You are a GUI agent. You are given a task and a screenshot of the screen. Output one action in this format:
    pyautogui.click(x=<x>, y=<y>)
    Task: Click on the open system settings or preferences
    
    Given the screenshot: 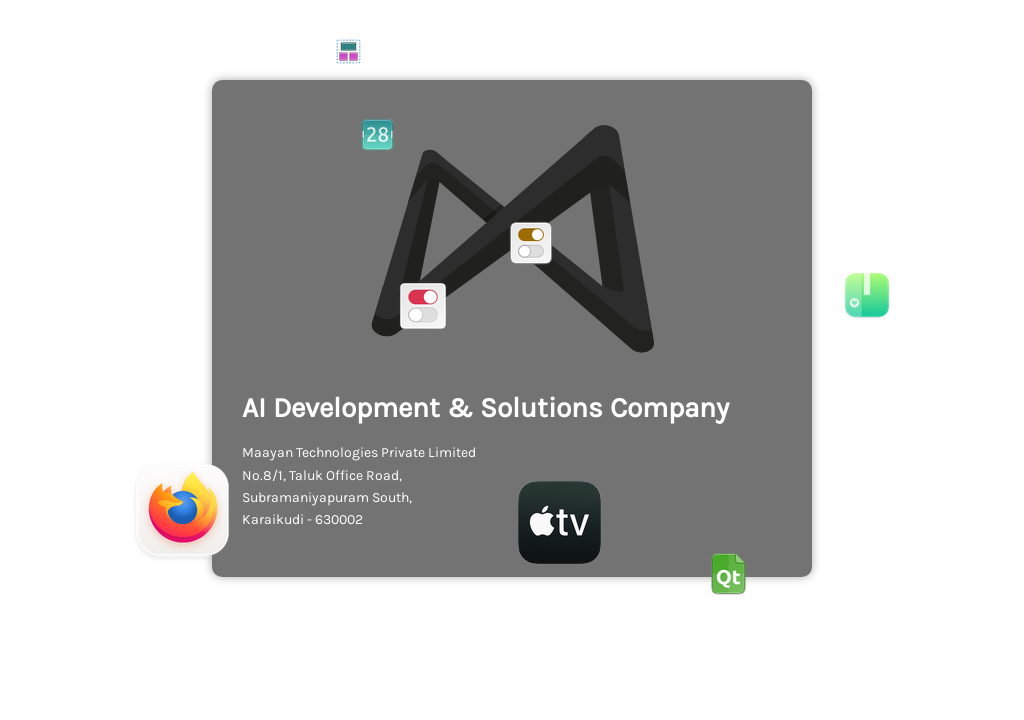 What is the action you would take?
    pyautogui.click(x=423, y=306)
    